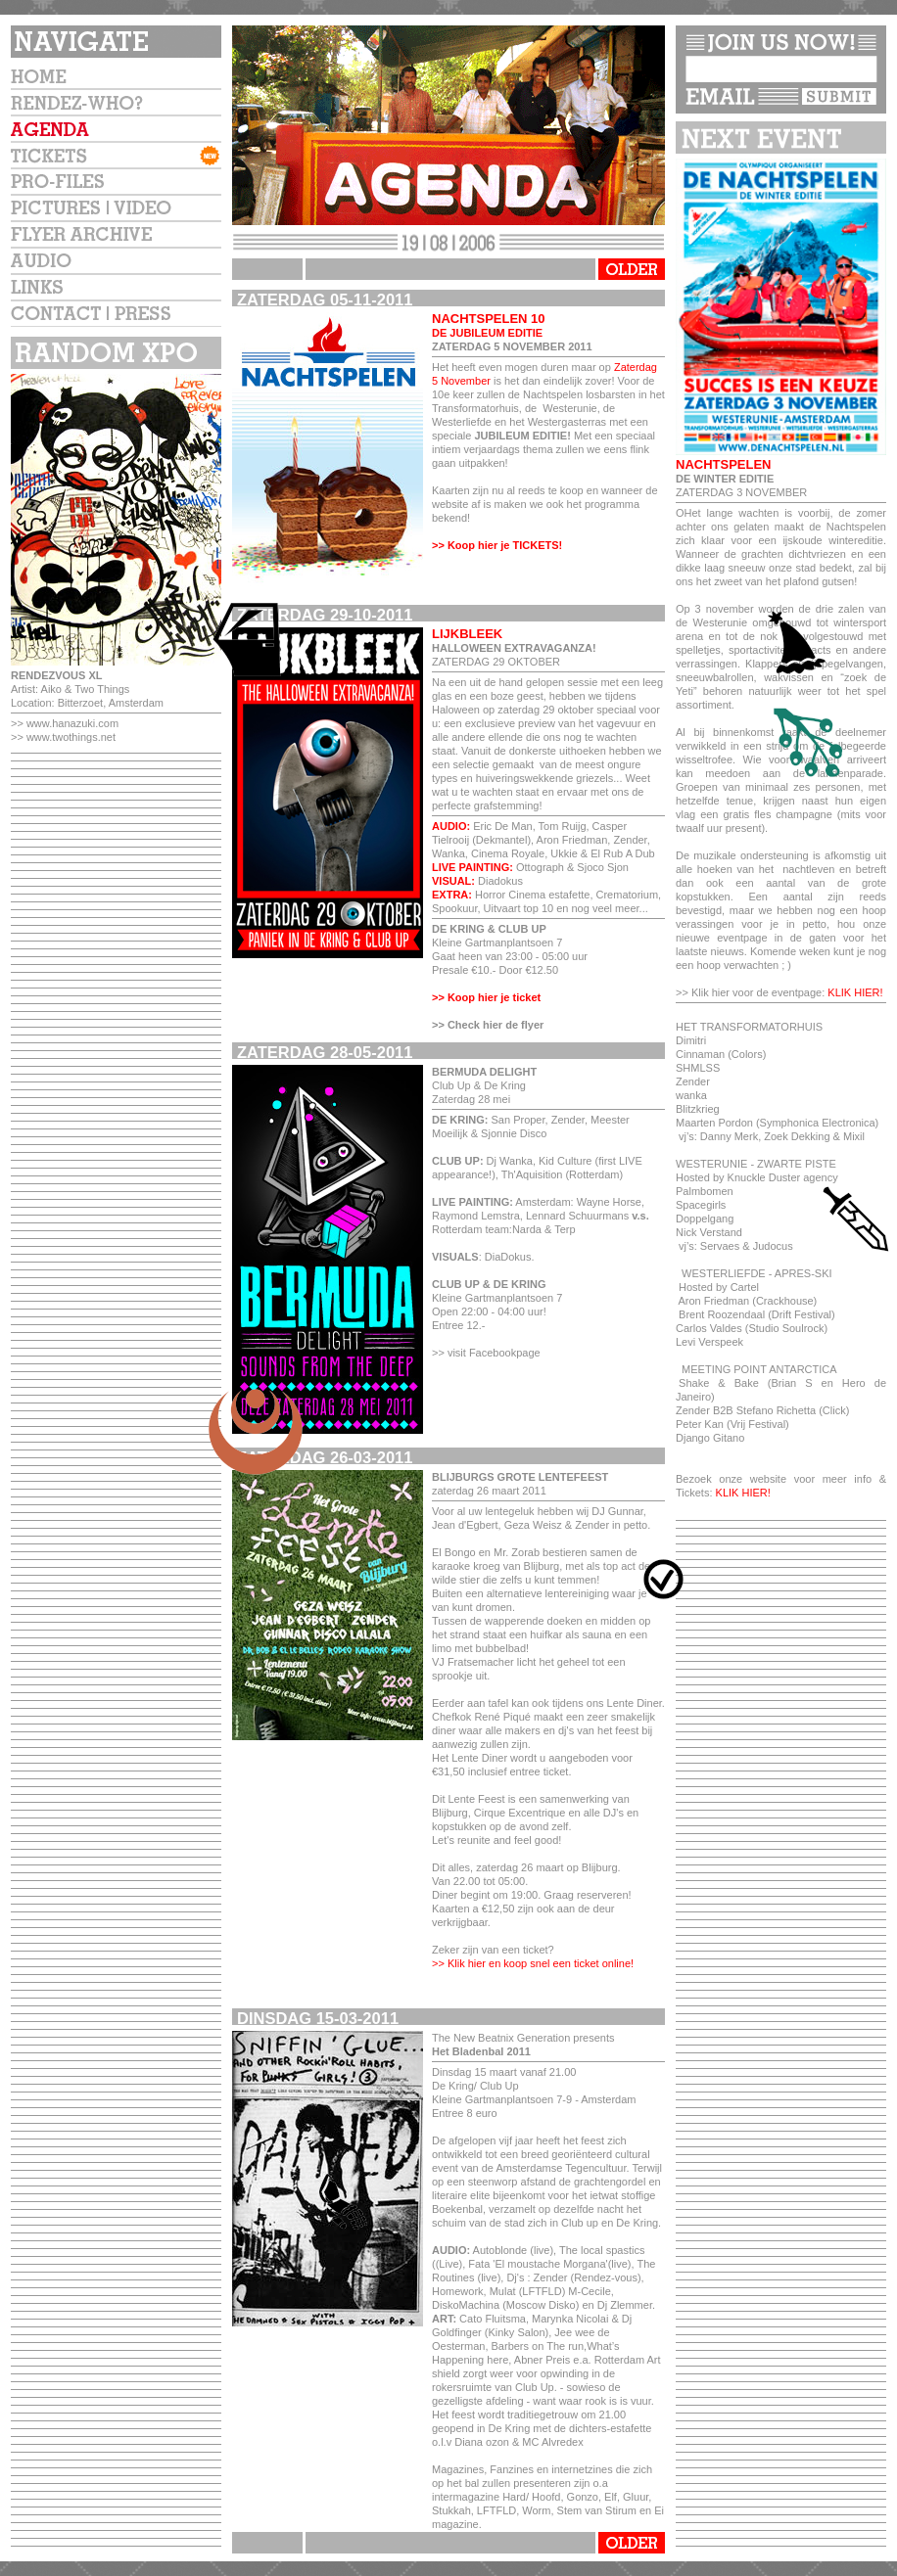  Describe the element at coordinates (663, 1579) in the screenshot. I see `indicates a confirmed or completed action` at that location.